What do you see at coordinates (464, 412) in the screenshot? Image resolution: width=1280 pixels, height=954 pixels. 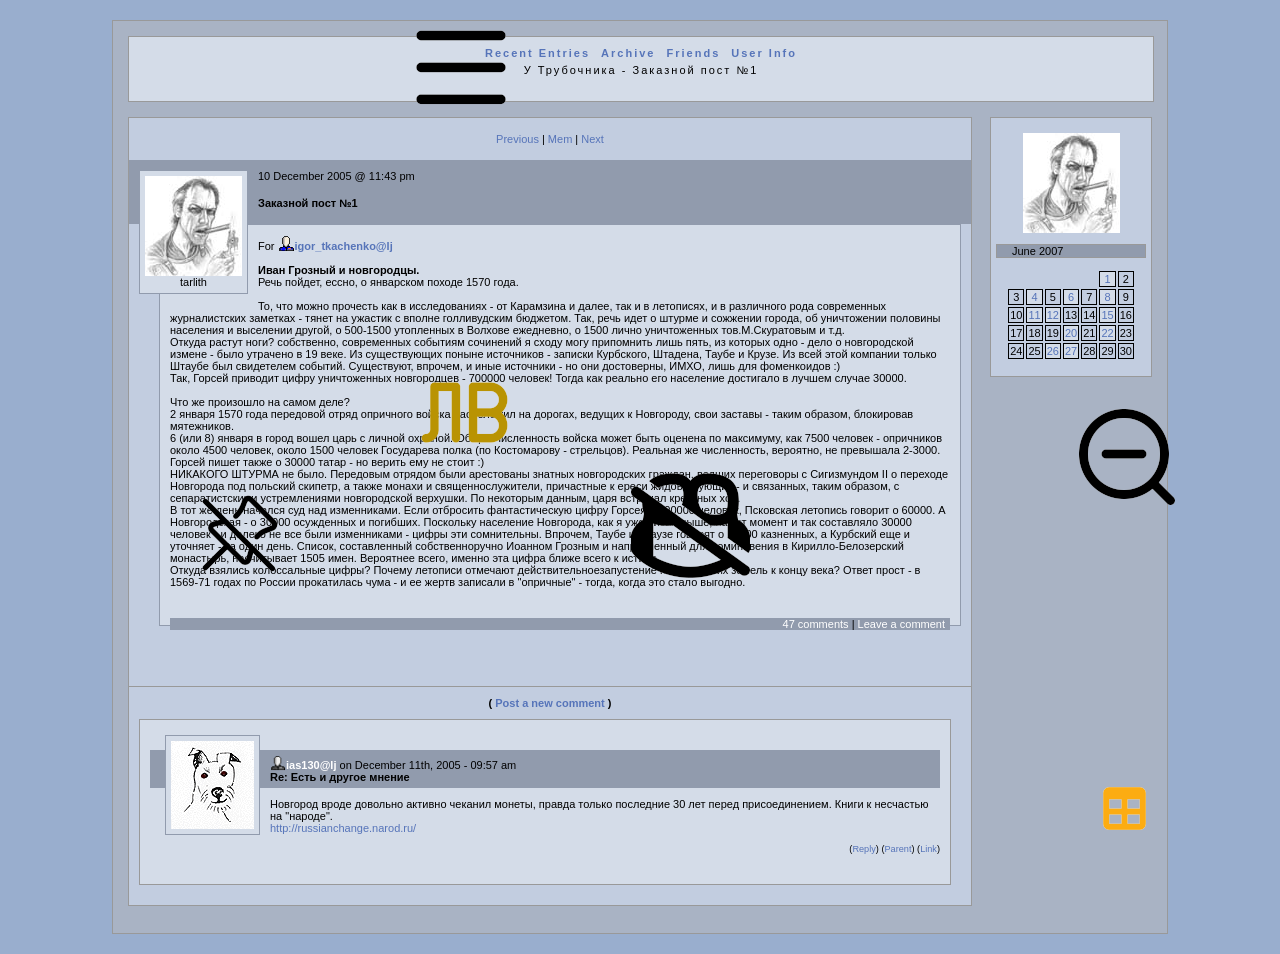 I see `indicates Kyrgyzstani som currency` at bounding box center [464, 412].